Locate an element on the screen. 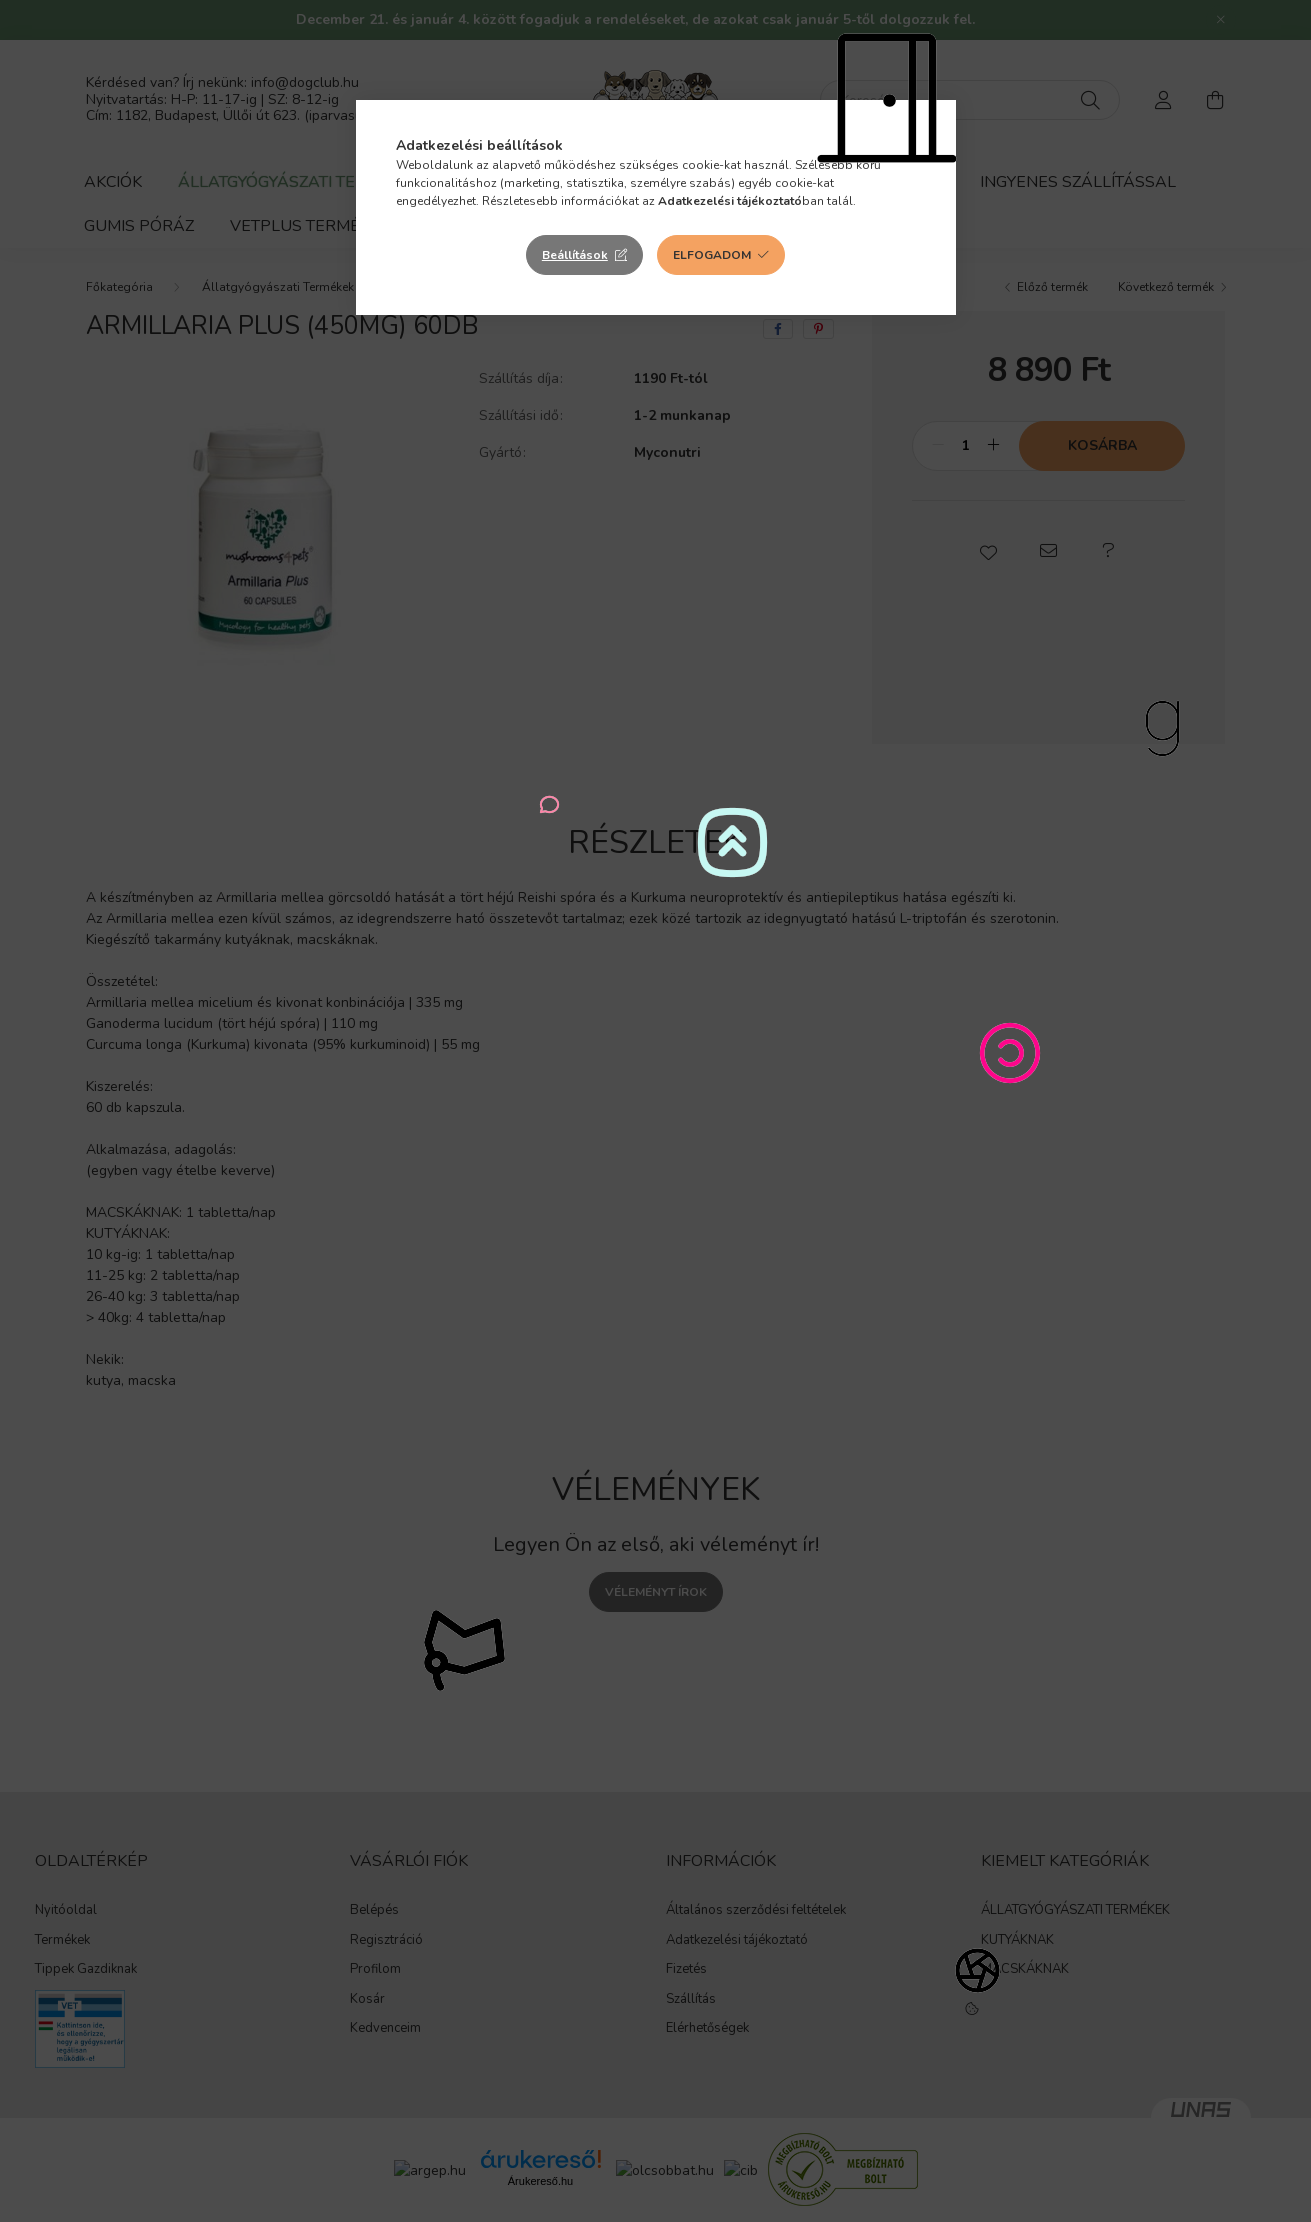 This screenshot has width=1311, height=2222. select a custom polygonal area is located at coordinates (464, 1650).